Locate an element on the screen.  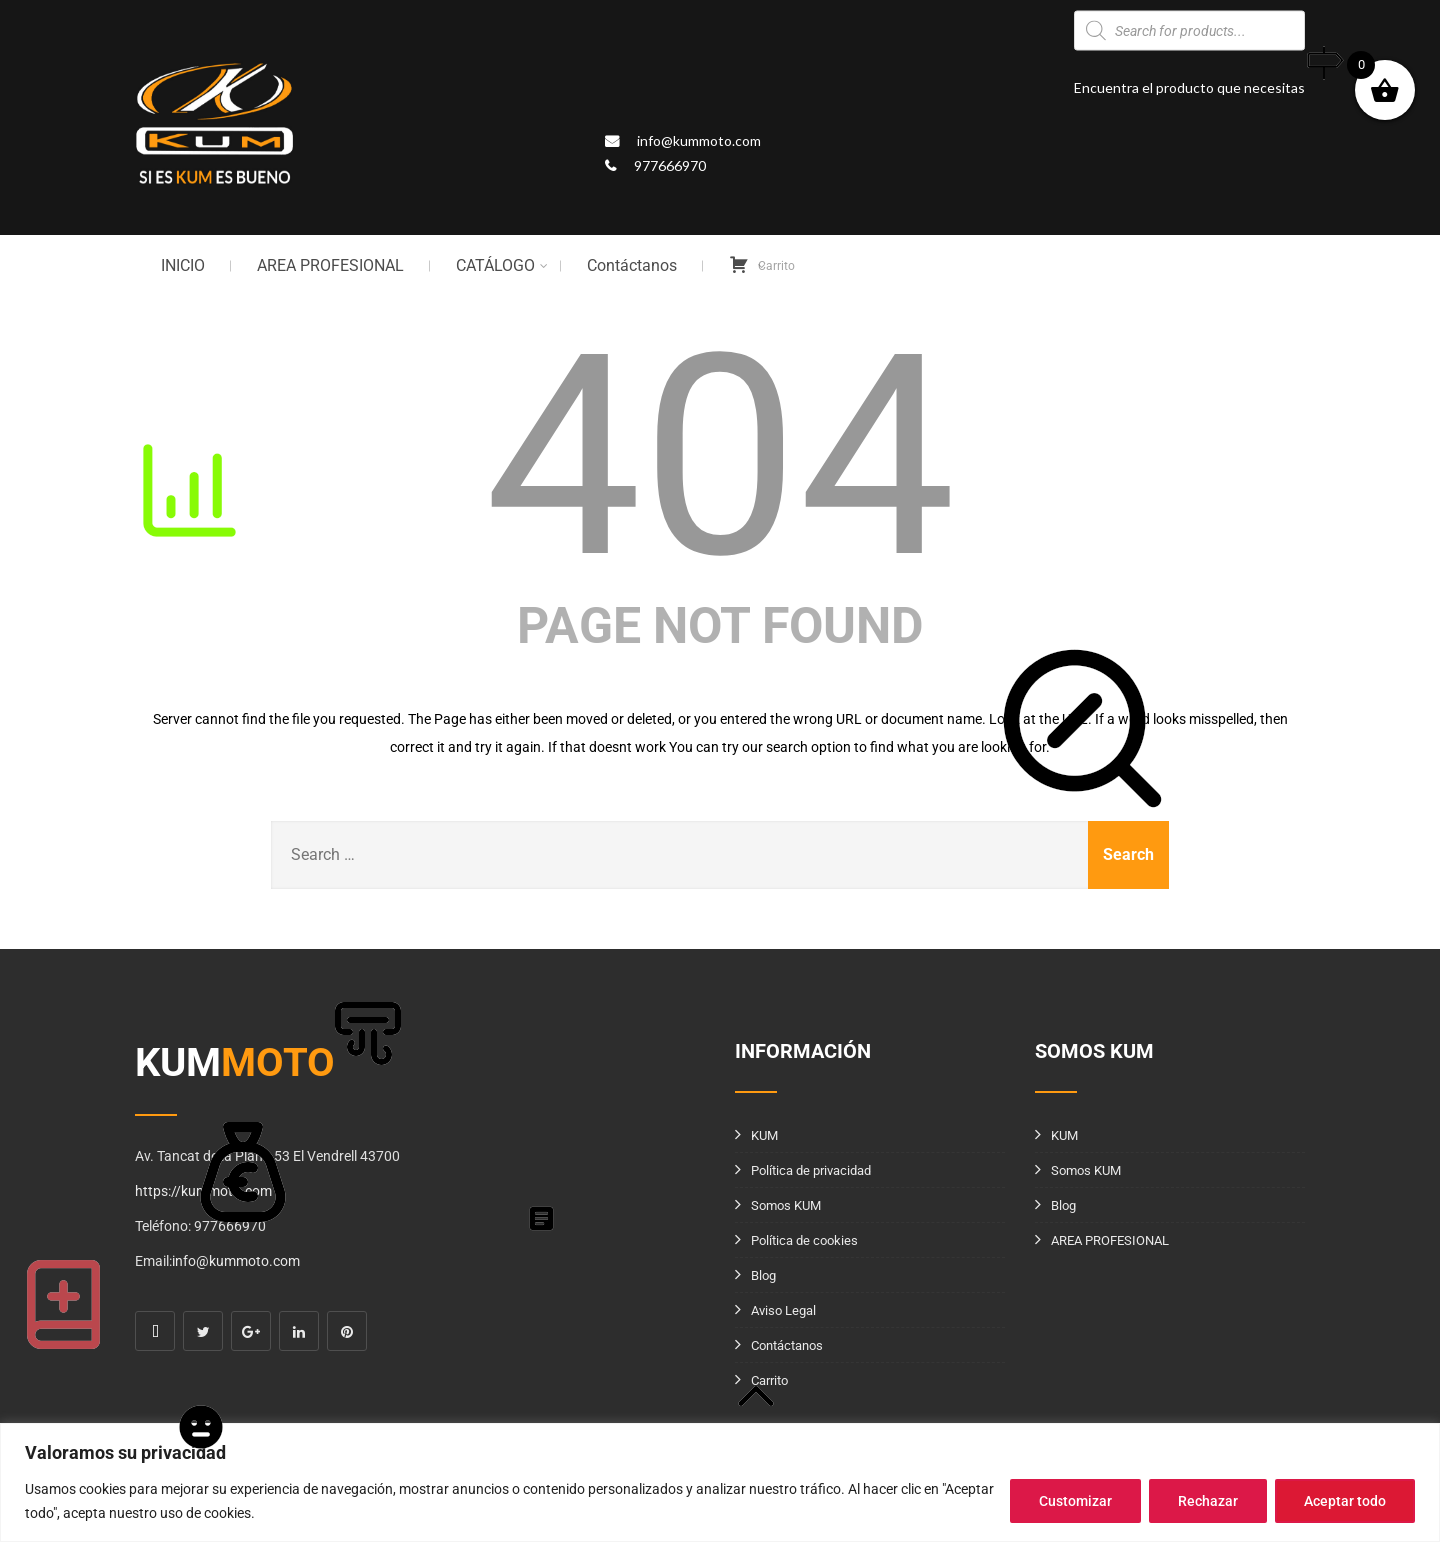
access directions or navigation options is located at coordinates (1324, 63).